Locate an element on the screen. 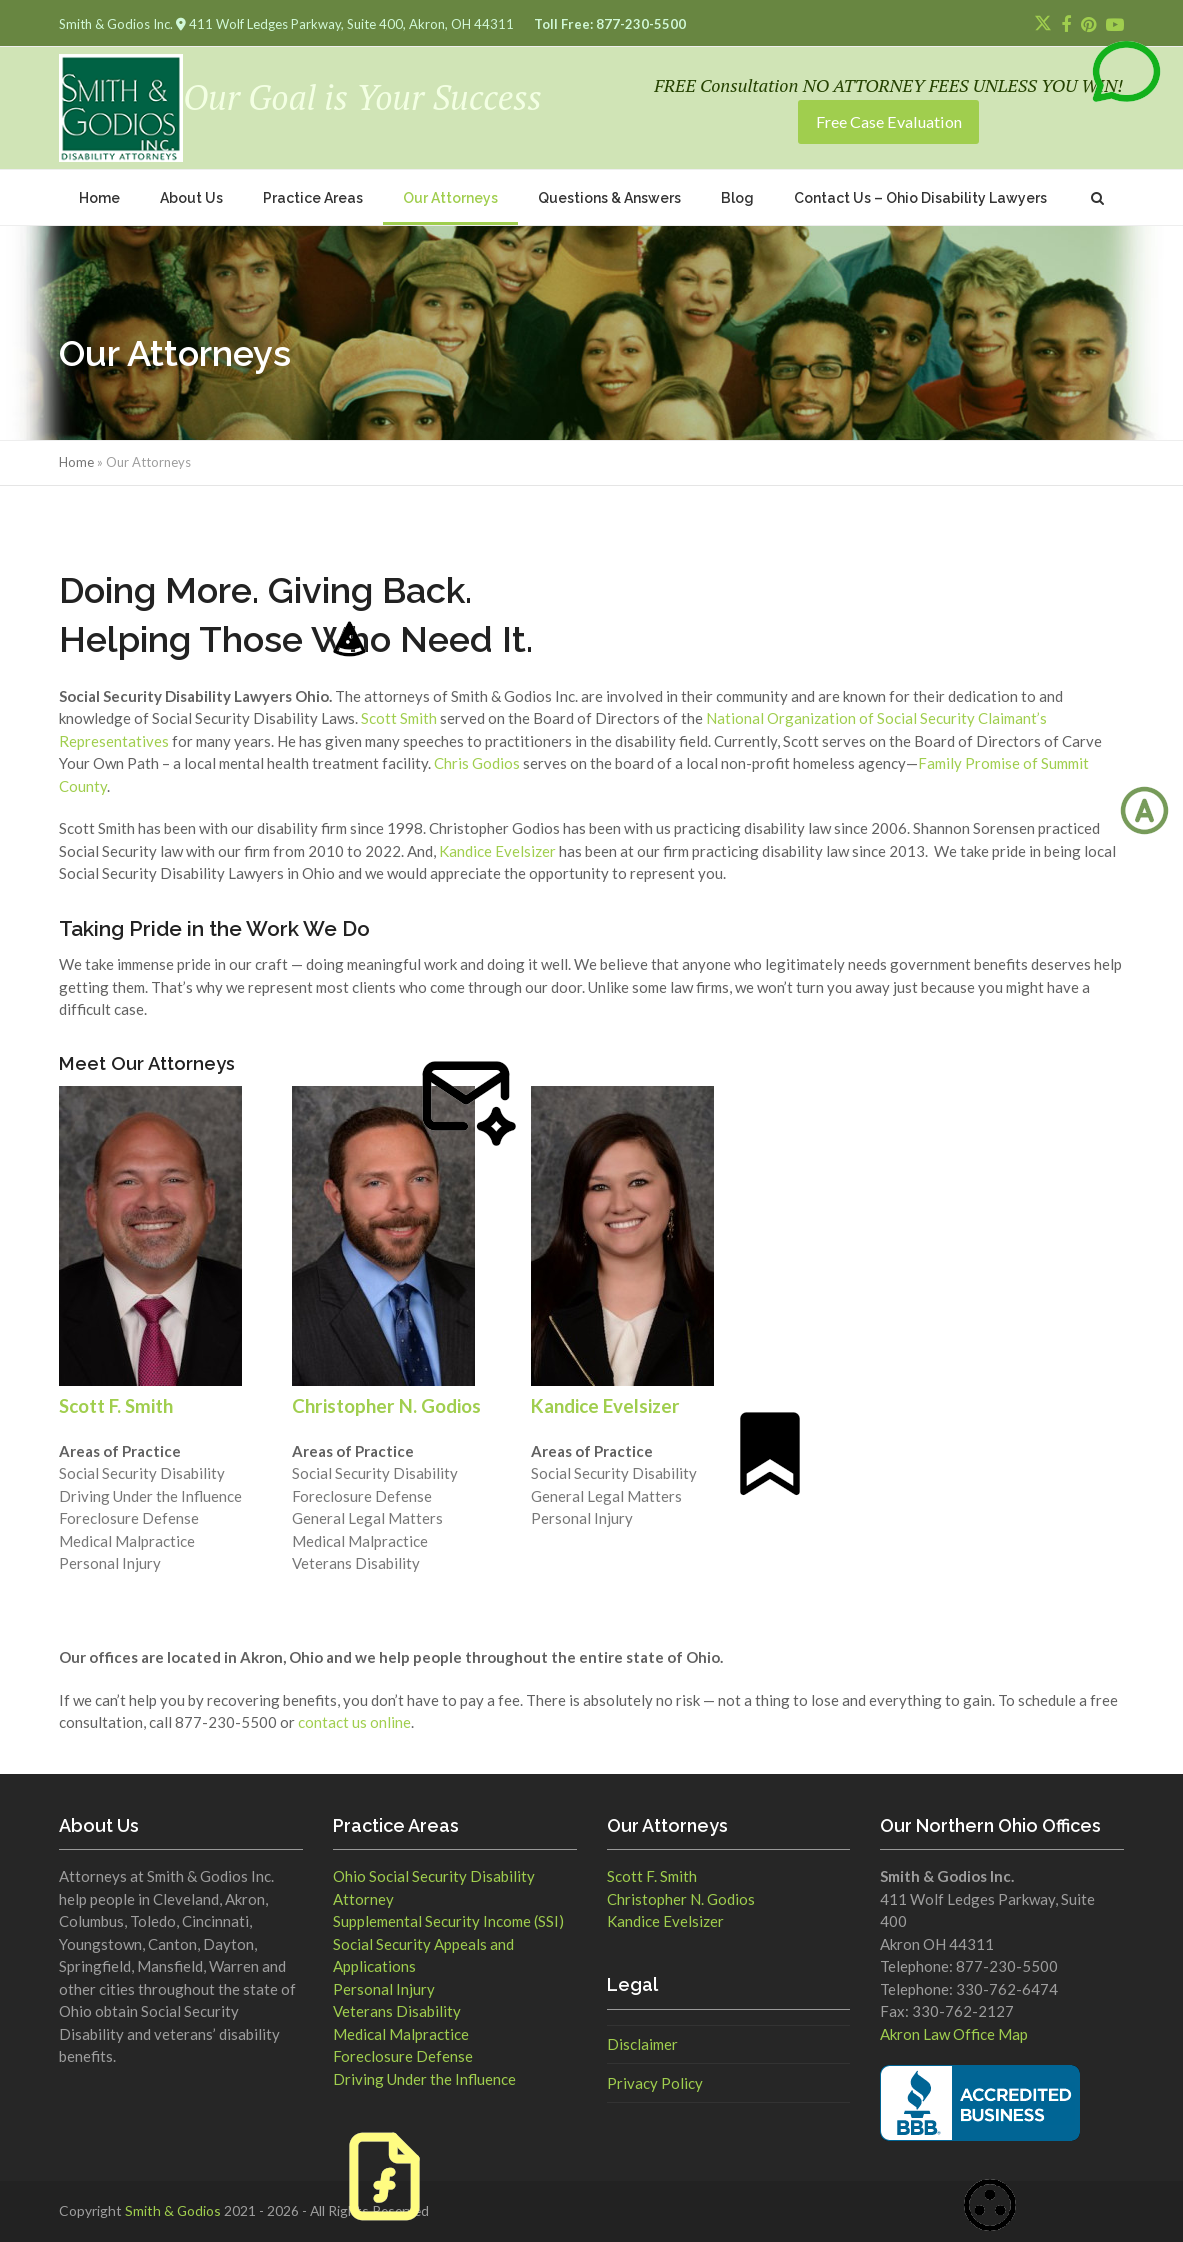  order pizza or food delivery is located at coordinates (349, 638).